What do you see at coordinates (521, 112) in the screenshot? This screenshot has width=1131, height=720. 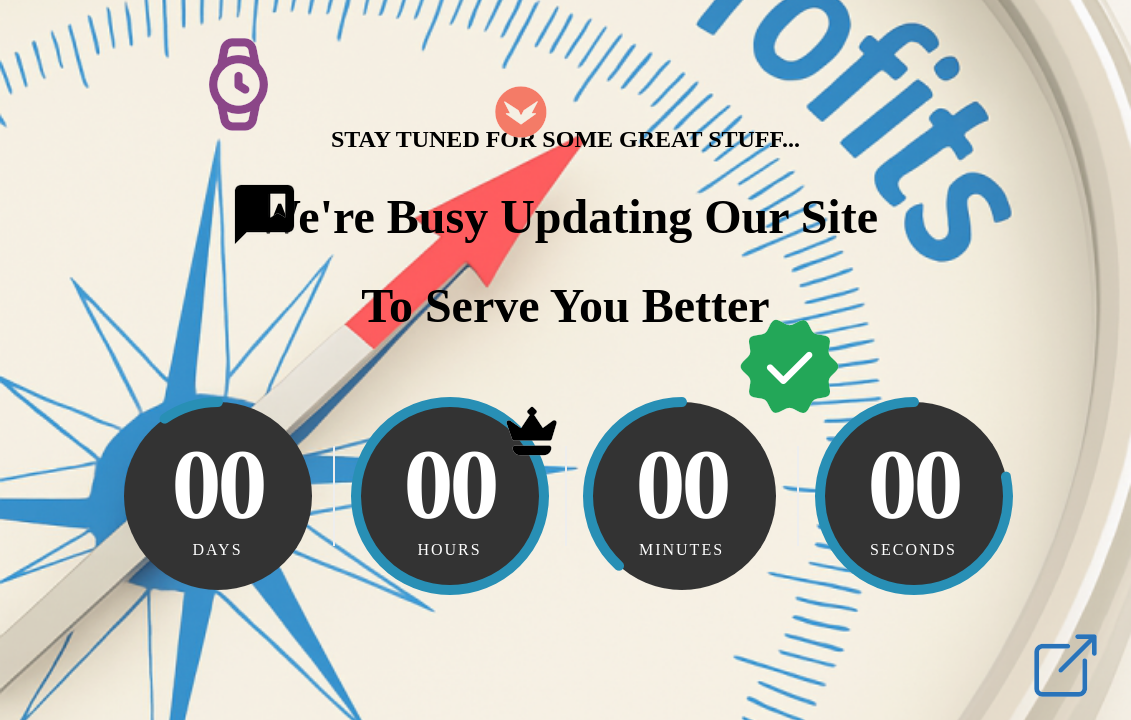 I see `indicates membership in discord's hypesquad brilliance house` at bounding box center [521, 112].